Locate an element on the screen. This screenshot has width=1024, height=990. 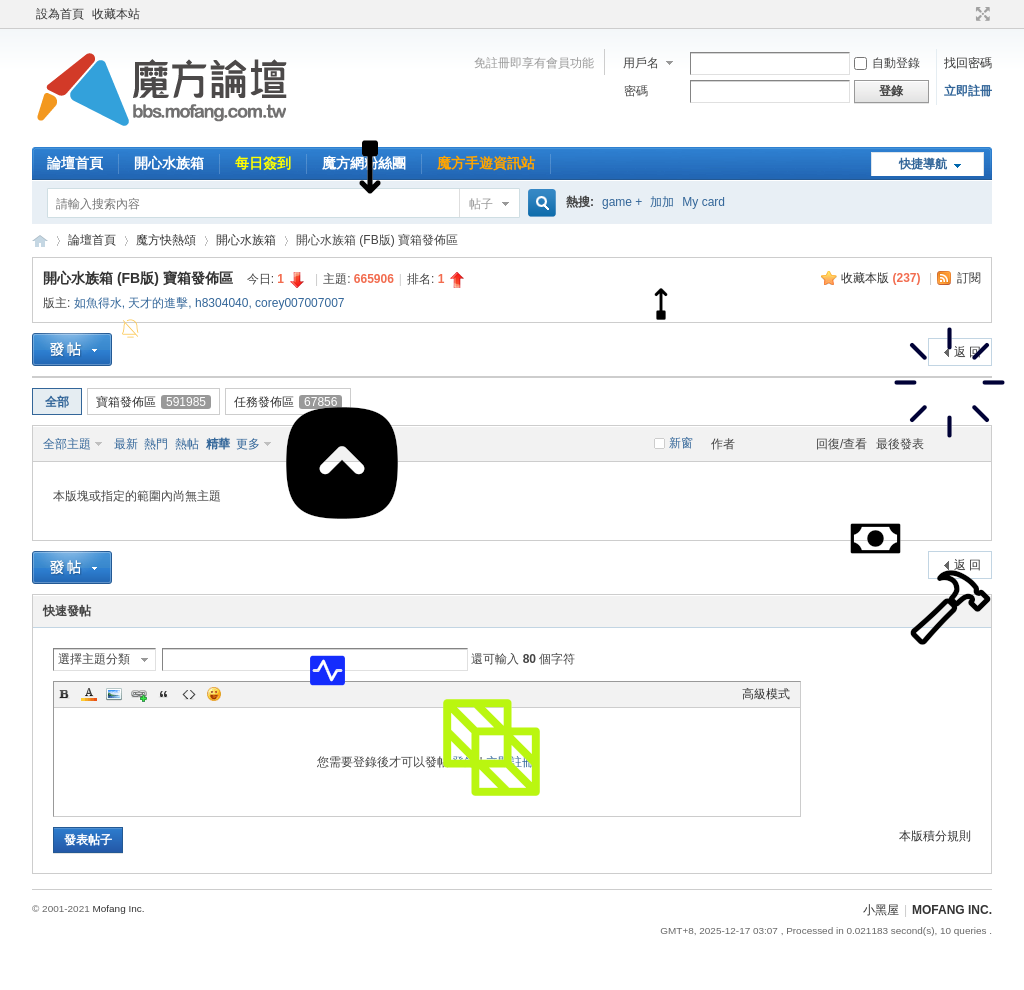
download or save content is located at coordinates (370, 167).